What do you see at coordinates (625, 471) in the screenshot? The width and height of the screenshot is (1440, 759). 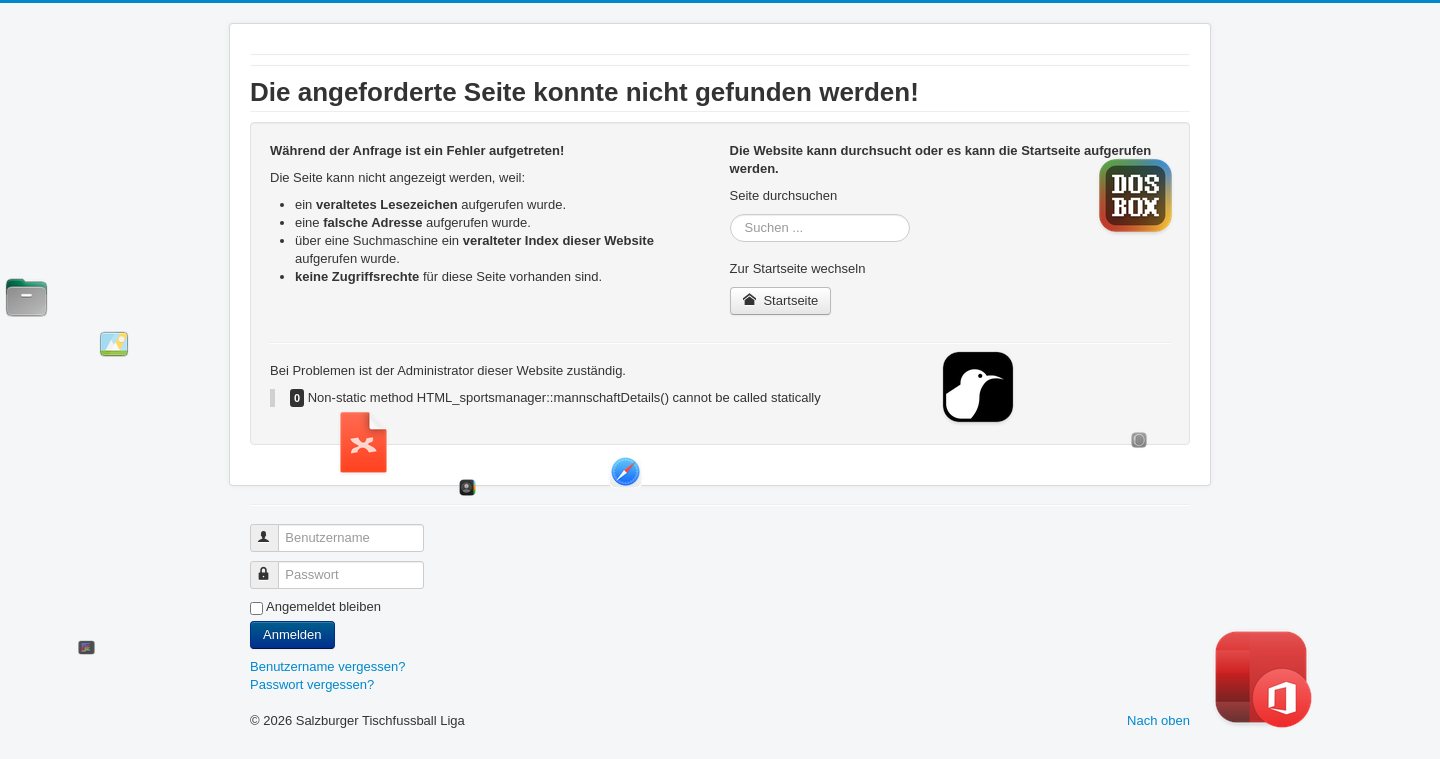 I see `open Safari web browser` at bounding box center [625, 471].